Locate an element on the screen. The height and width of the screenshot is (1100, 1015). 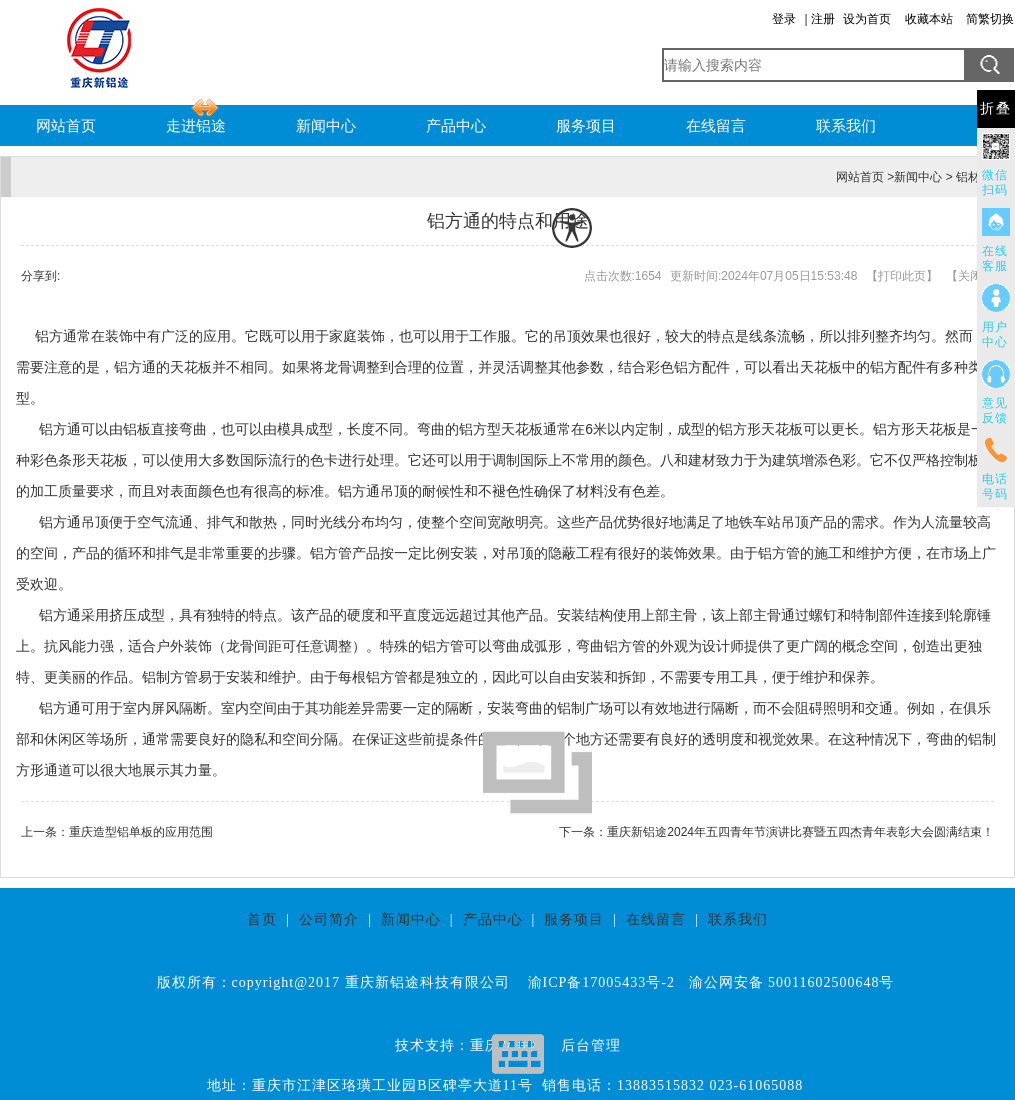
flip the selected object horizontally is located at coordinates (205, 107).